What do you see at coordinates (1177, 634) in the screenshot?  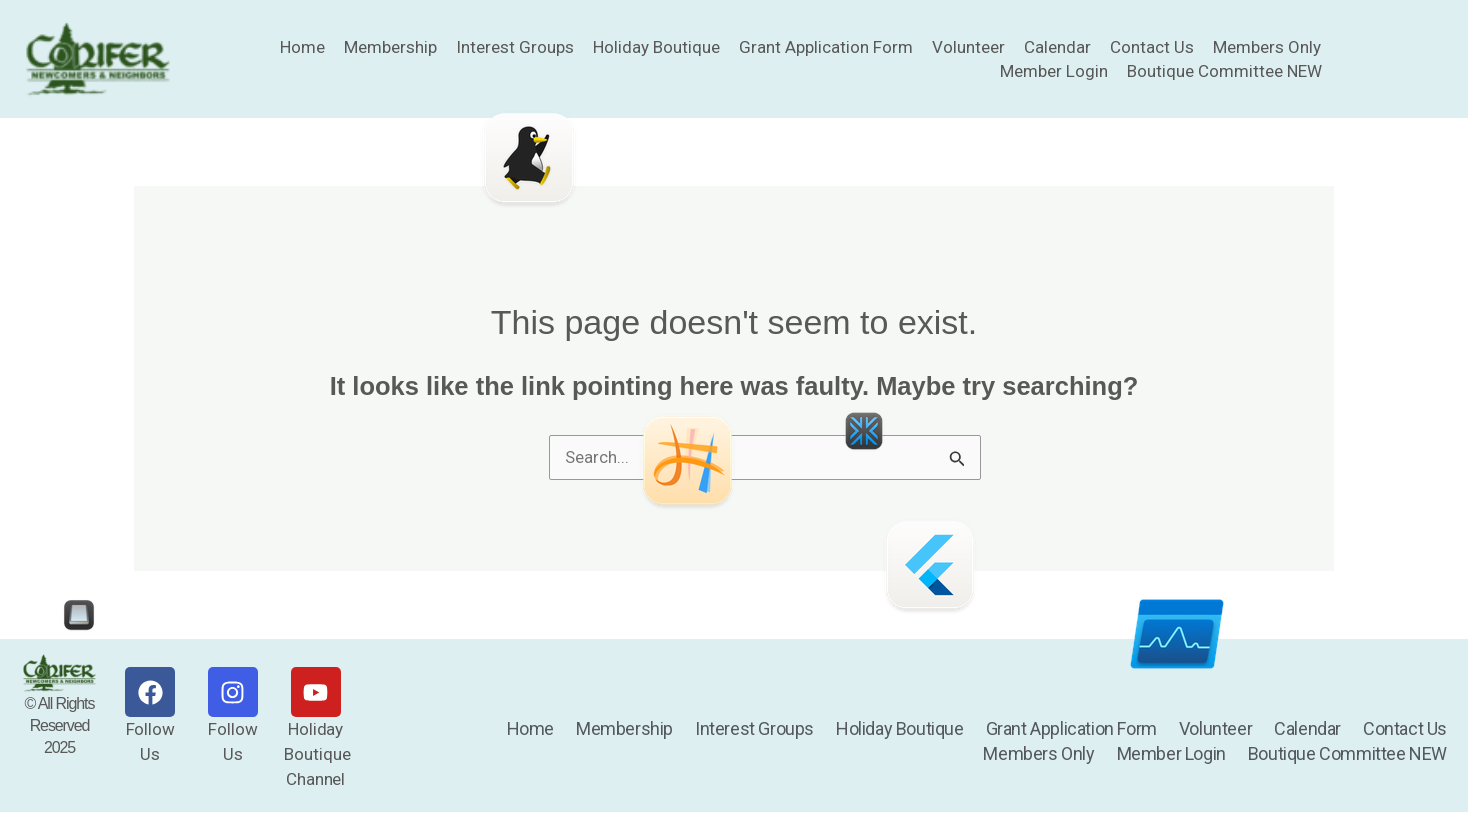 I see `open process monitor application` at bounding box center [1177, 634].